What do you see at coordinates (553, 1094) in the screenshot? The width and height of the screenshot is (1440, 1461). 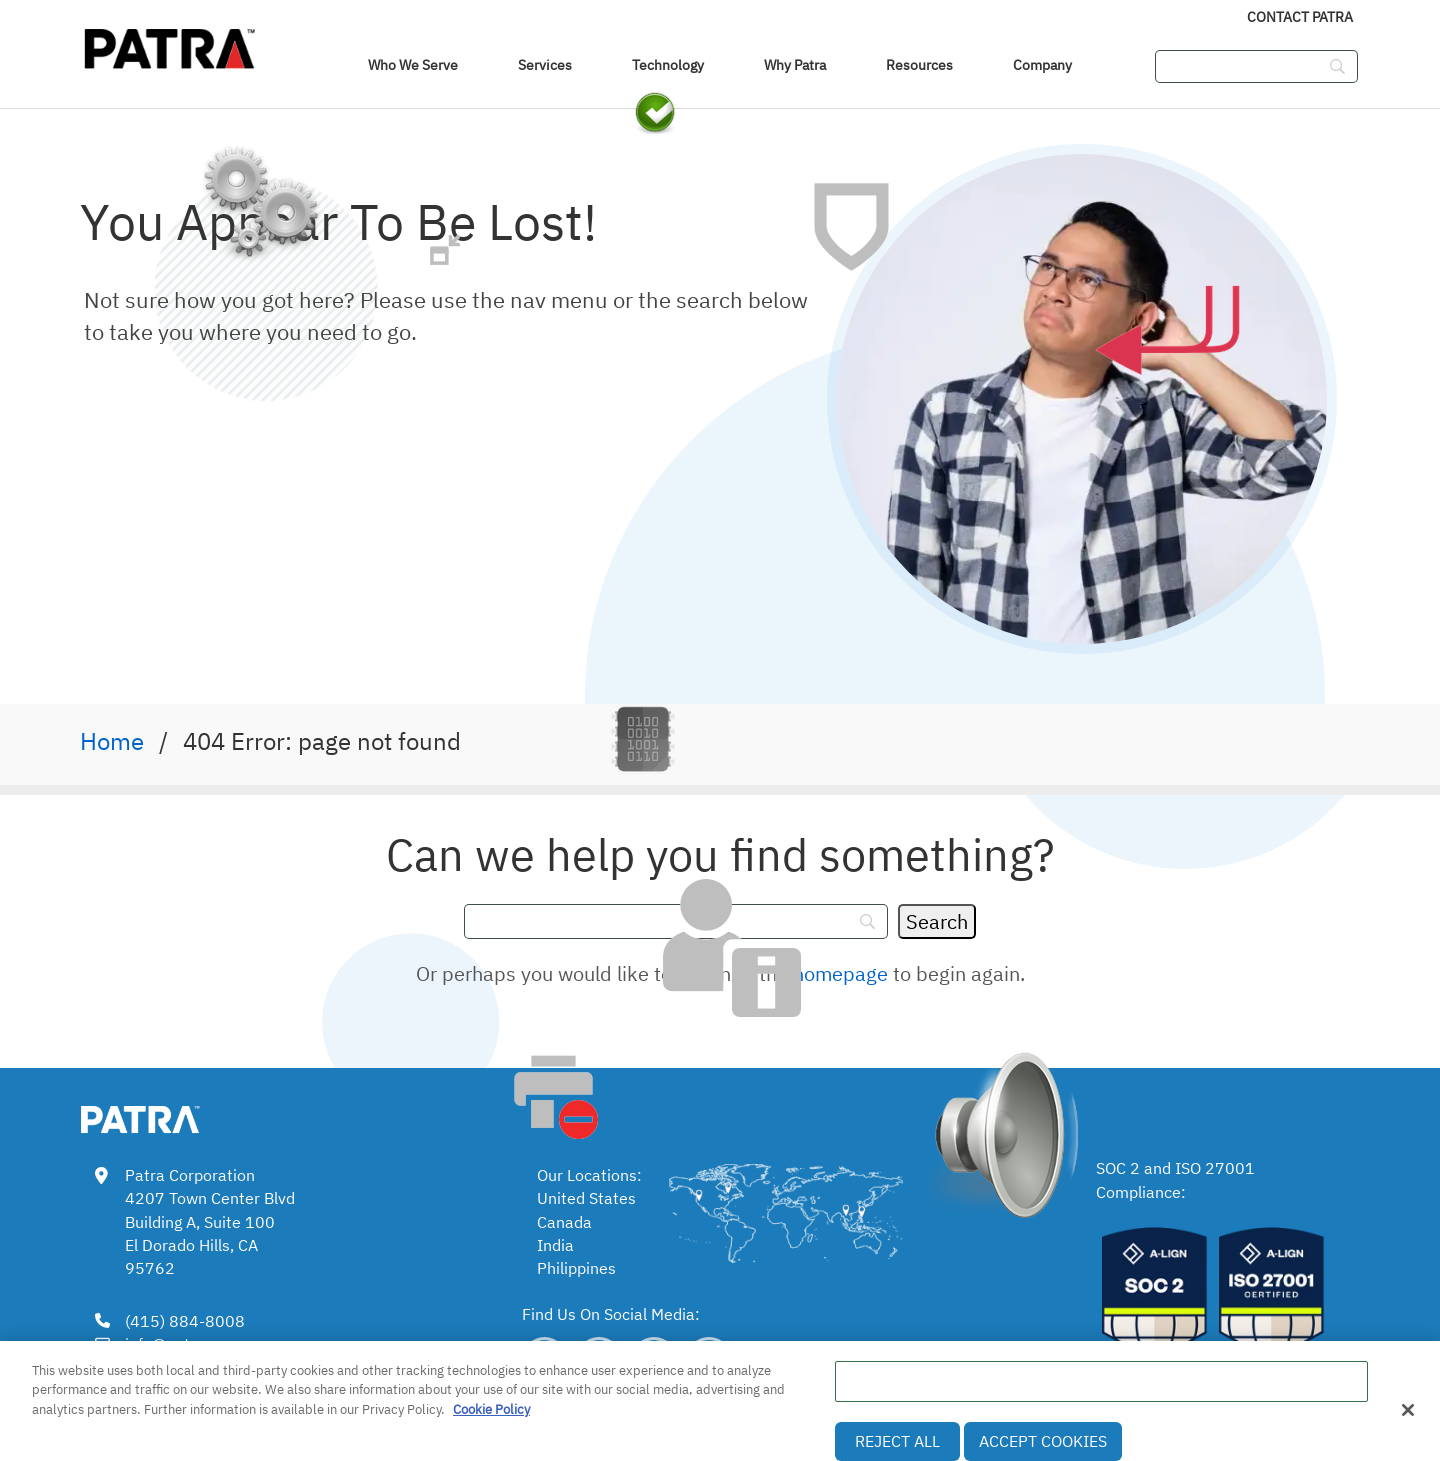 I see `indicates a printer error or malfunction` at bounding box center [553, 1094].